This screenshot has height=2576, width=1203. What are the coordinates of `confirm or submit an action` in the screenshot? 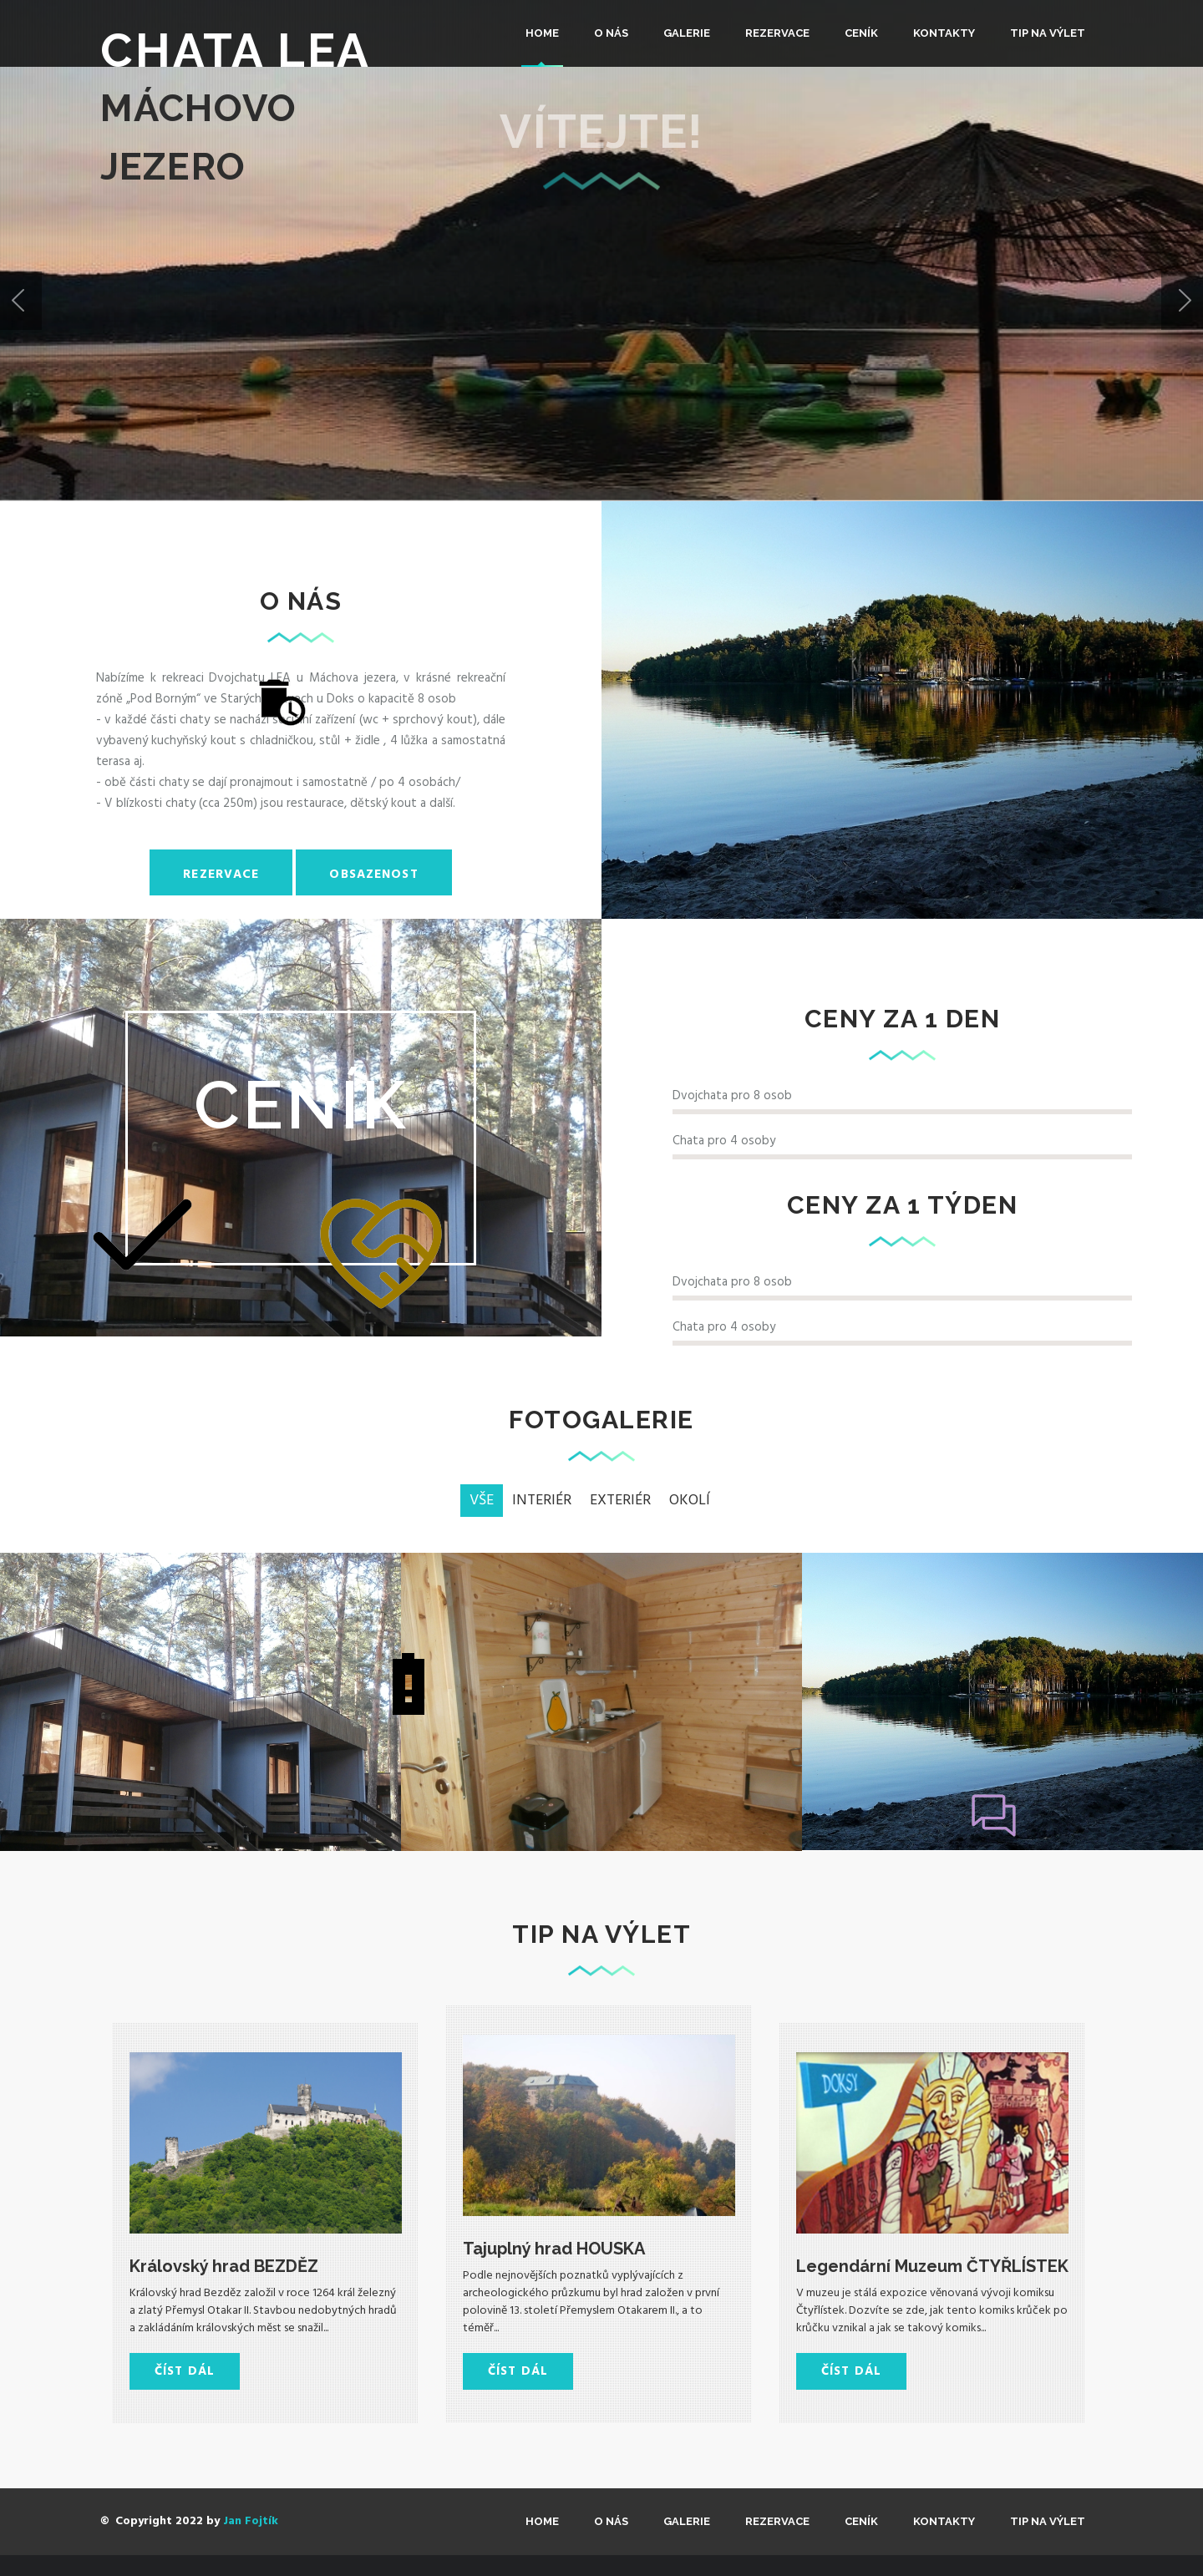 It's located at (142, 1237).